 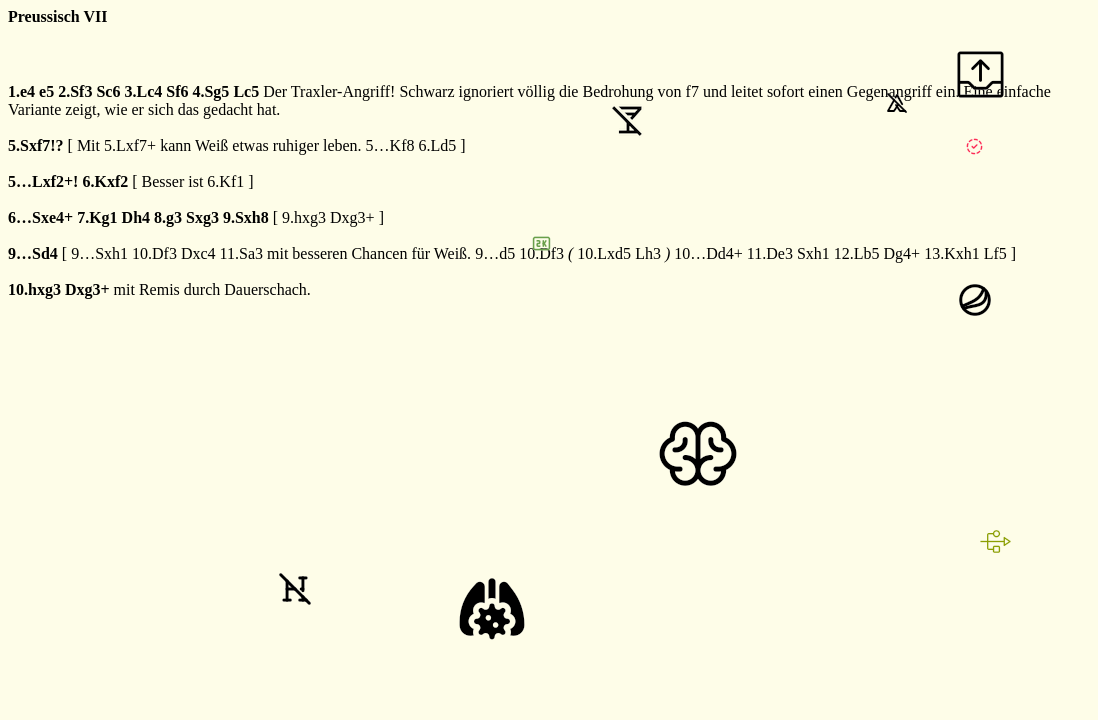 What do you see at coordinates (897, 103) in the screenshot?
I see `camping site unavailable or closed` at bounding box center [897, 103].